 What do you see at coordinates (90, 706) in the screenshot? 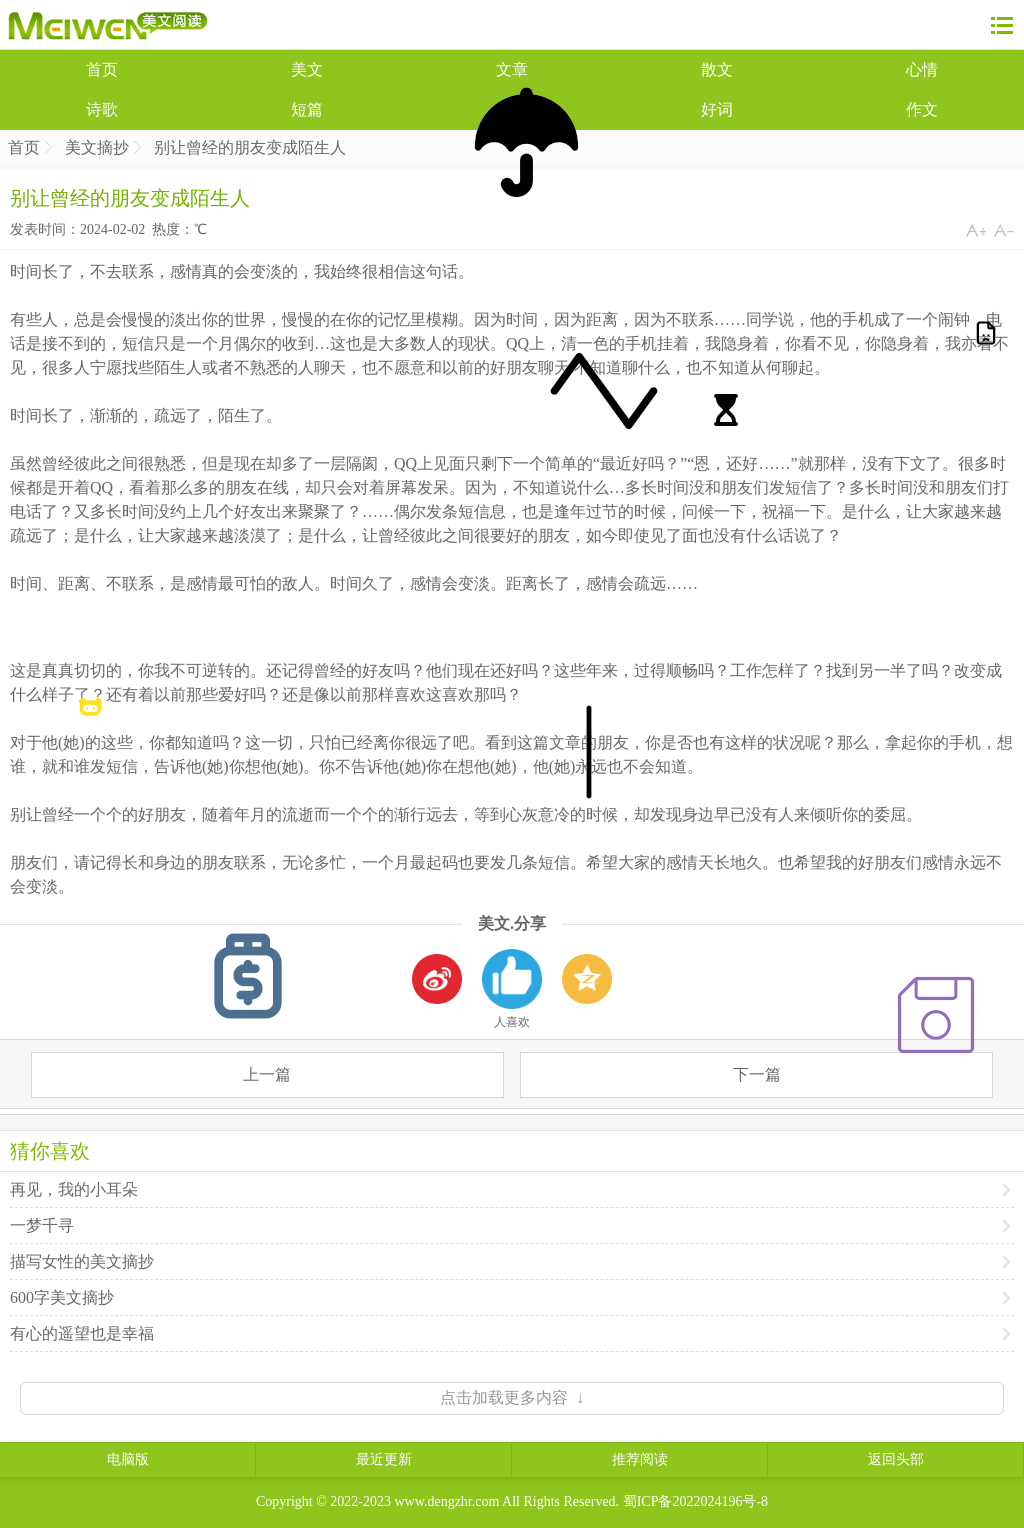
I see `finn the human character icon from adventure time` at bounding box center [90, 706].